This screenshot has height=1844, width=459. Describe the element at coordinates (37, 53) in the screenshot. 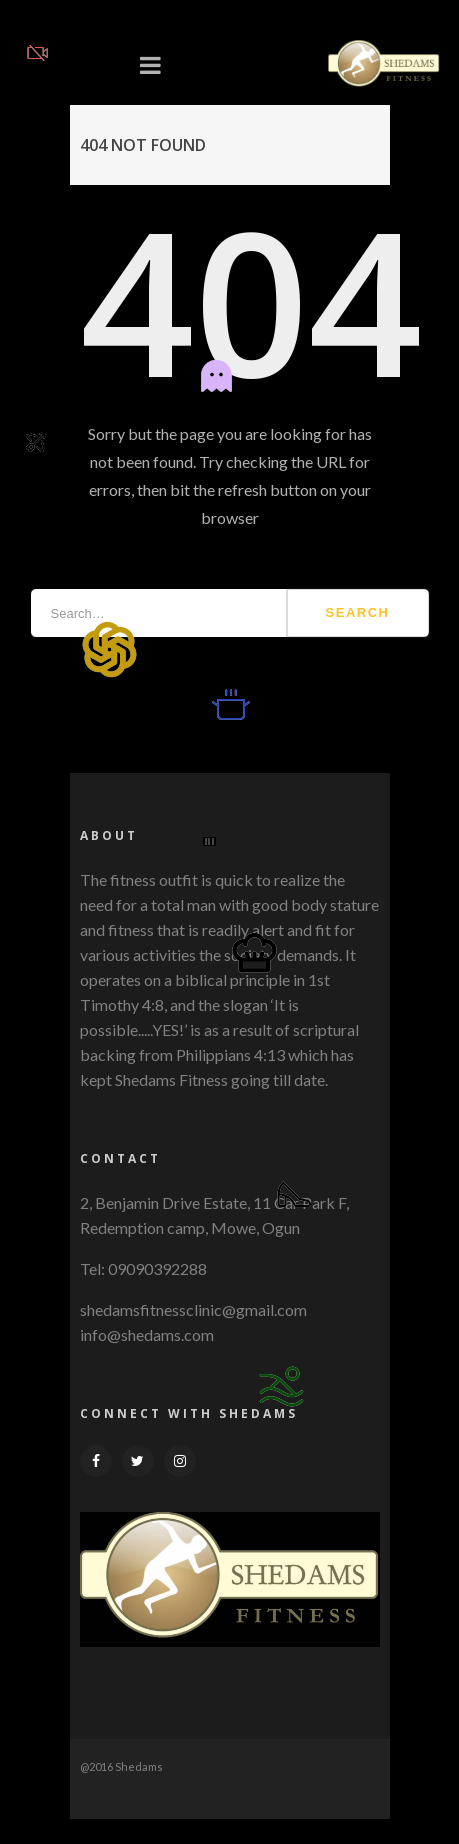

I see `turn off camera or disable video` at that location.